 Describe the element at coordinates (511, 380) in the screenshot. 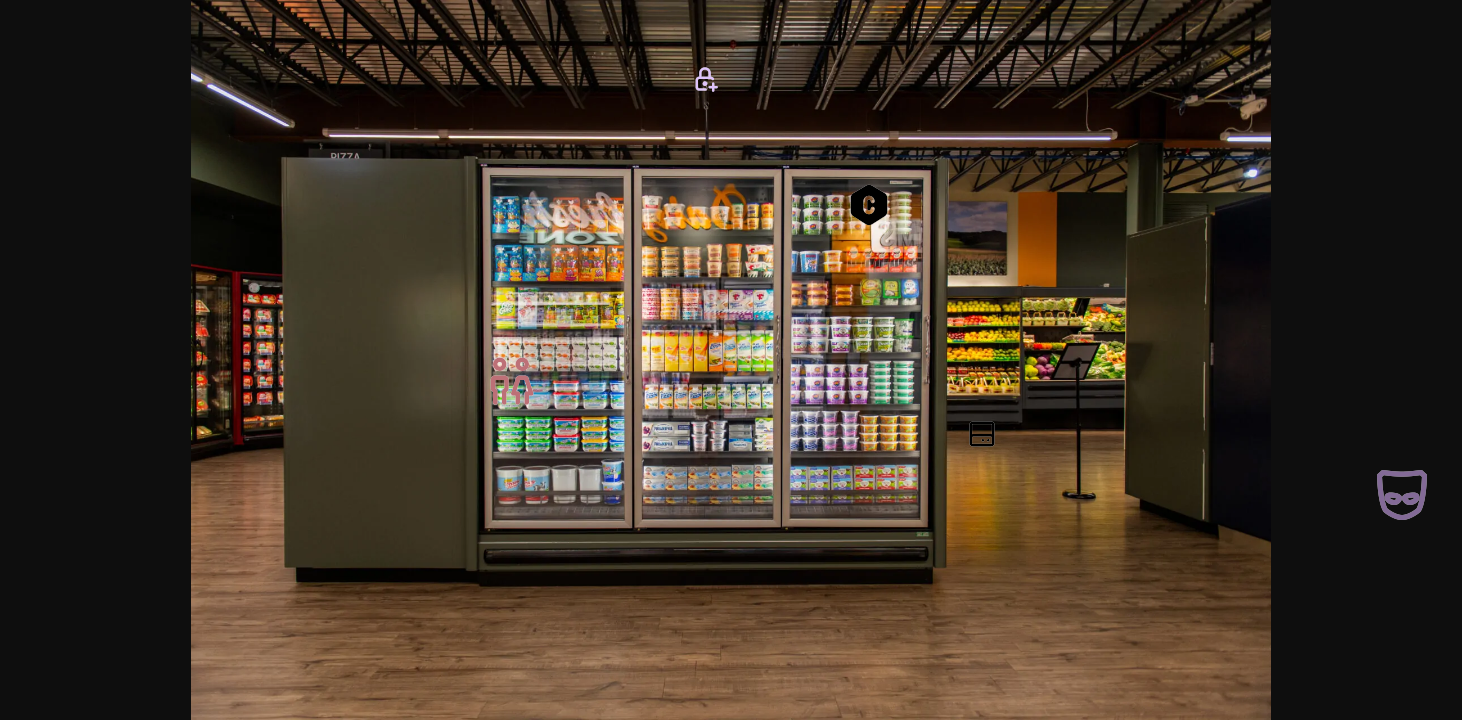

I see `view your friends list` at that location.